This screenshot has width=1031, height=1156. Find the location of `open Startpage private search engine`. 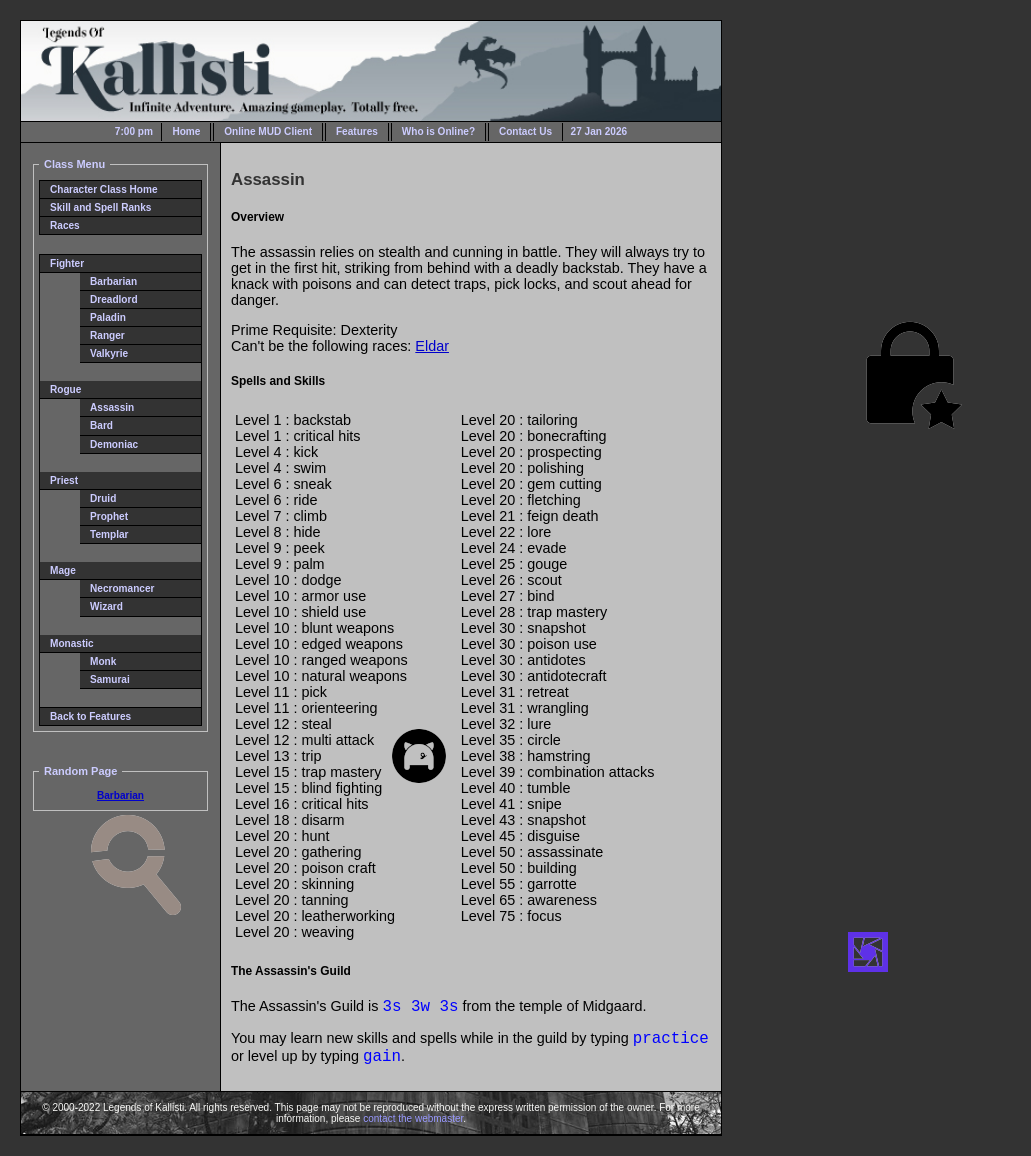

open Startpage private search engine is located at coordinates (136, 865).